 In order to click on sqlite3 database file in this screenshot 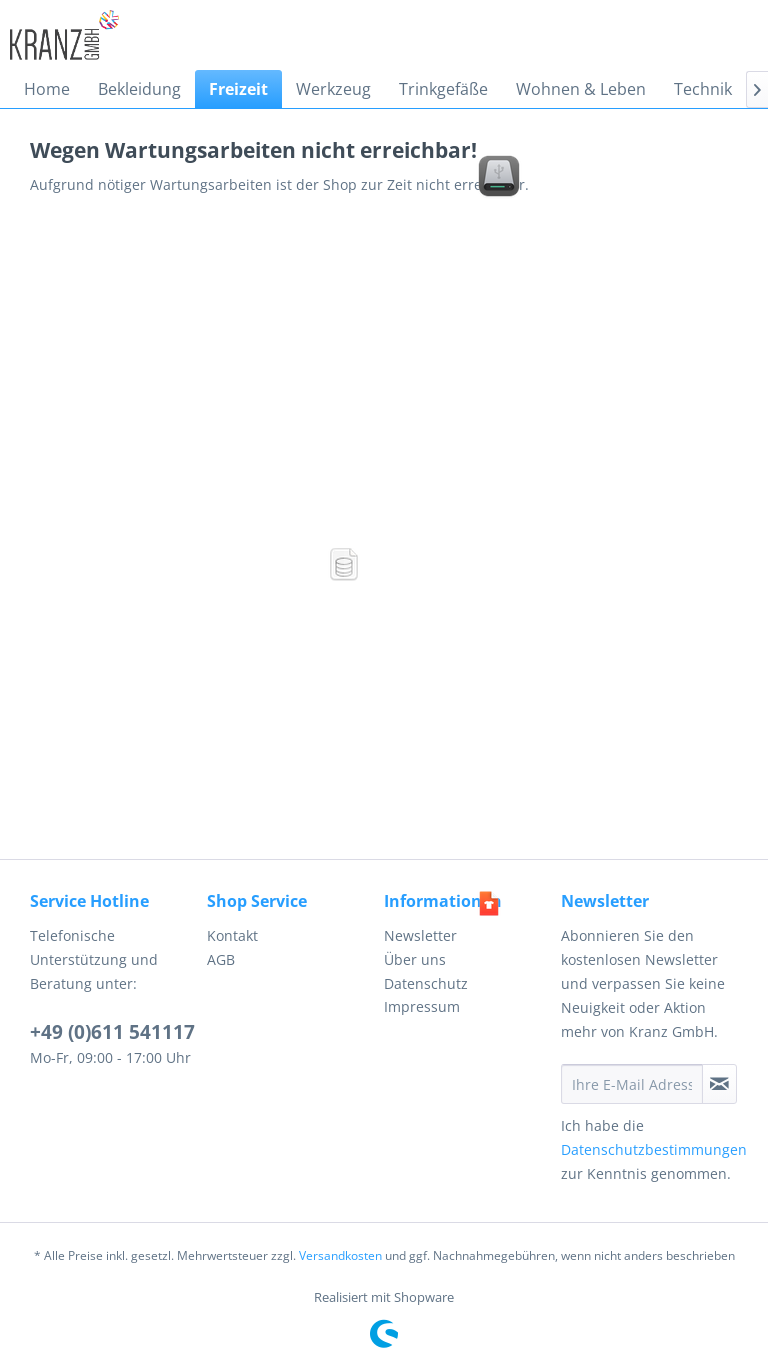, I will do `click(344, 564)`.